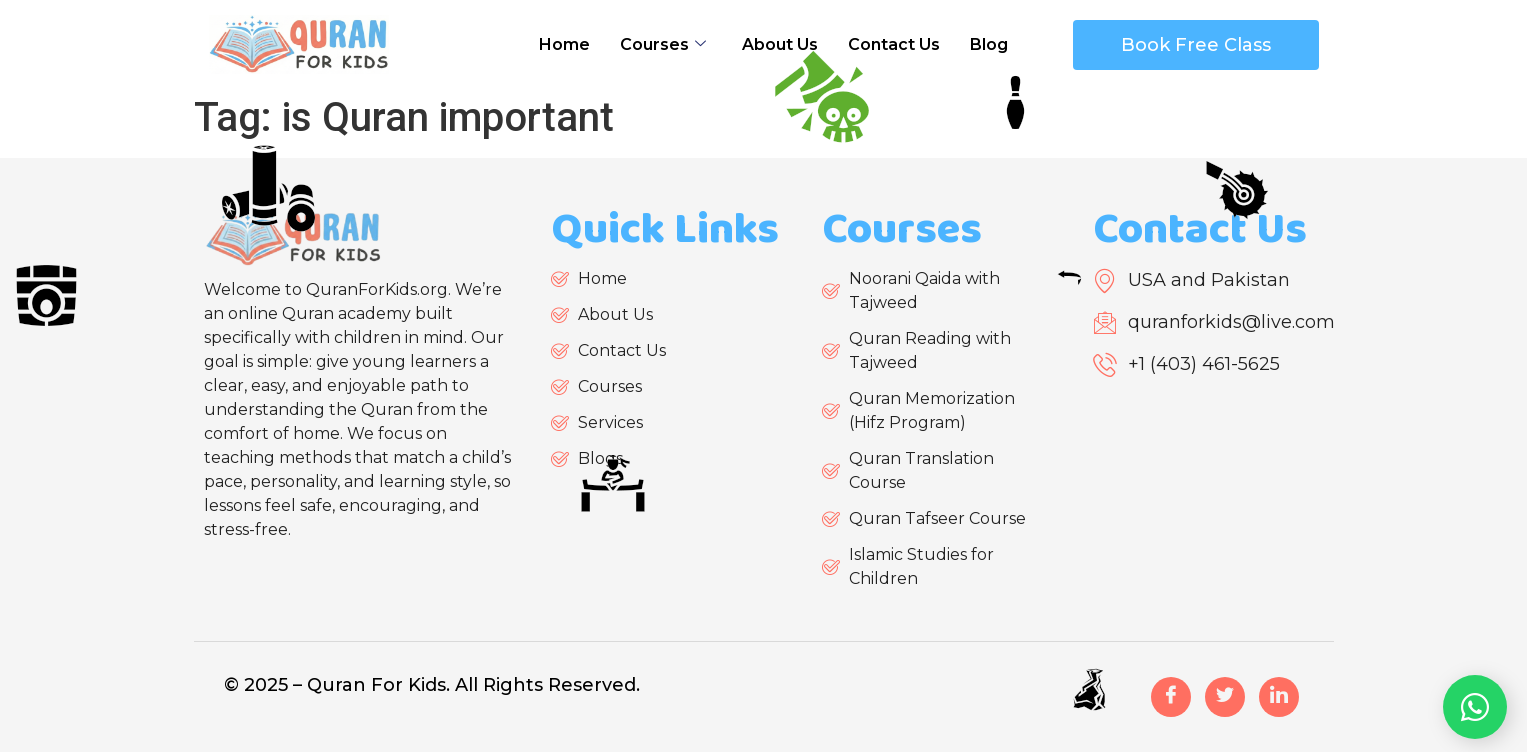 This screenshot has width=1527, height=752. What do you see at coordinates (1069, 277) in the screenshot?
I see `swipe left gesture indicator` at bounding box center [1069, 277].